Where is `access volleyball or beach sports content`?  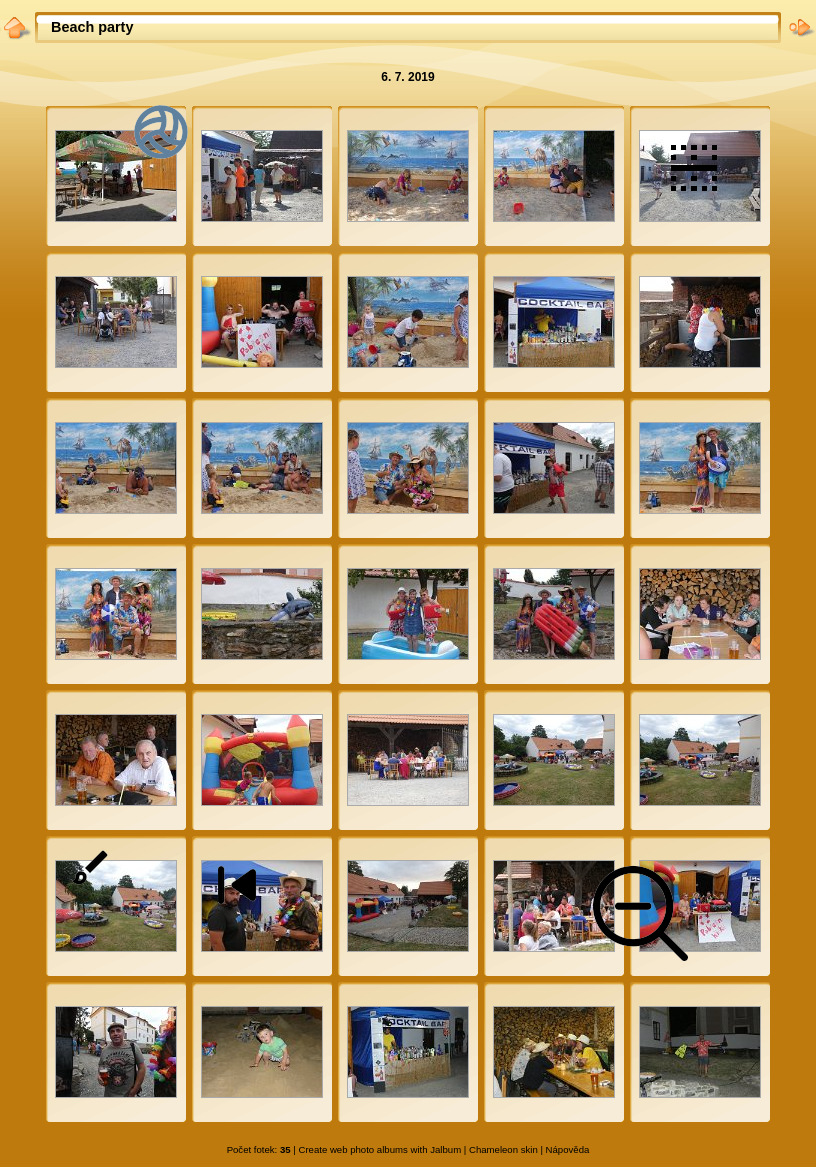
access volleyball or beach sports content is located at coordinates (161, 132).